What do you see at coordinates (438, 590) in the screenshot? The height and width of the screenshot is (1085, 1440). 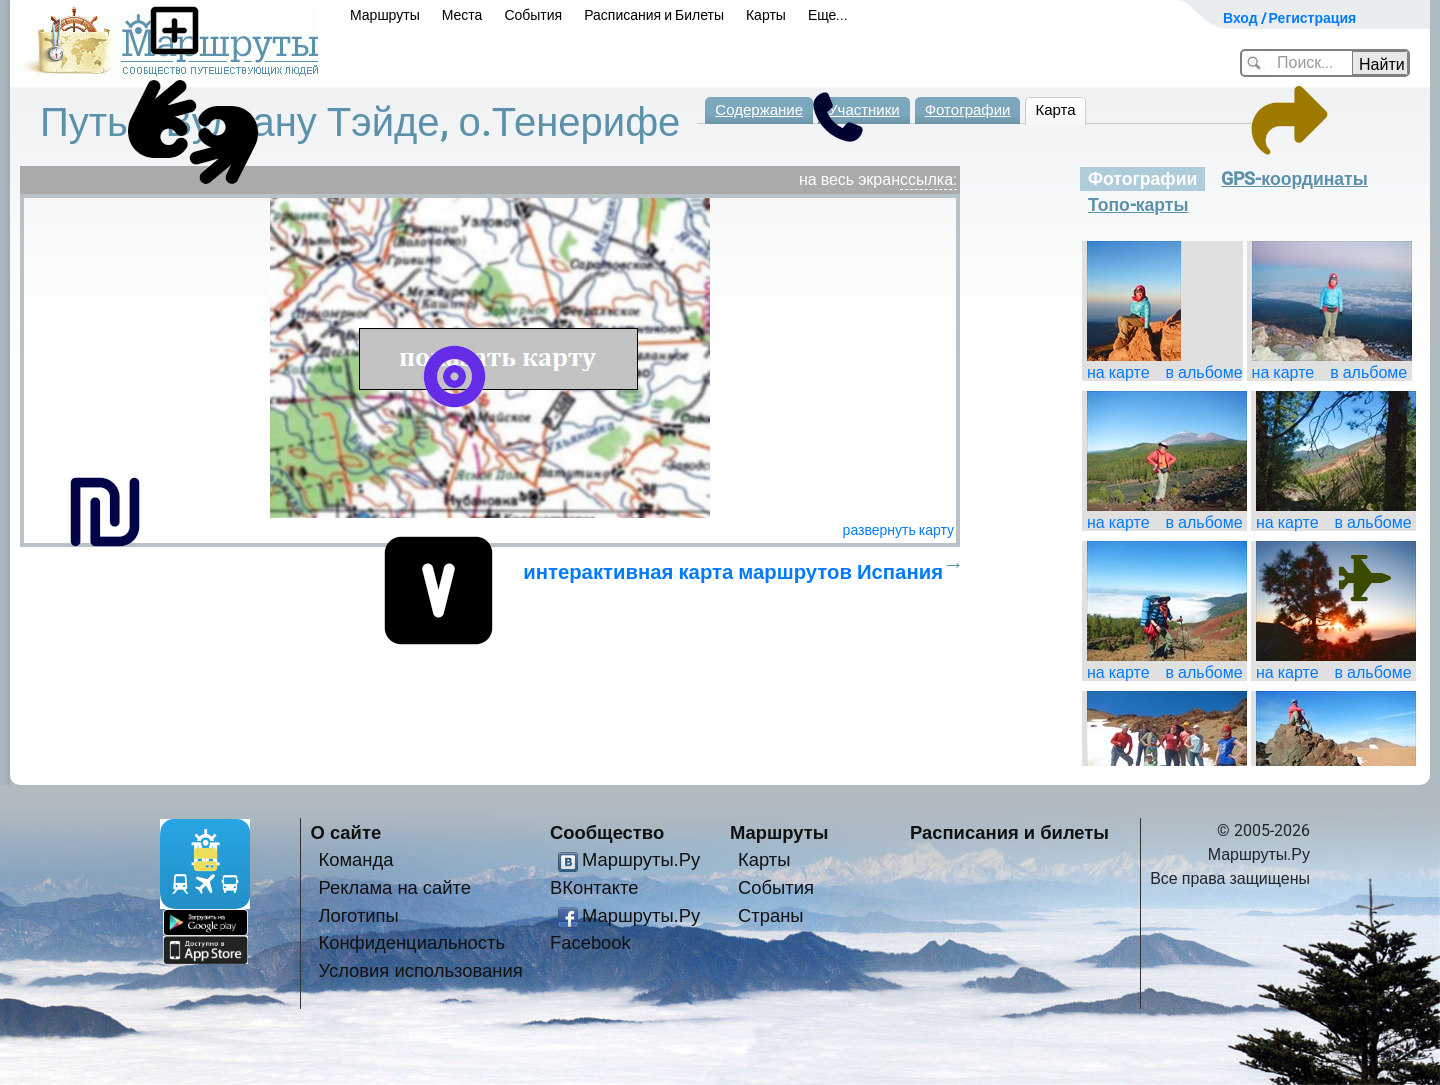 I see `indicates items starting with the letter V` at bounding box center [438, 590].